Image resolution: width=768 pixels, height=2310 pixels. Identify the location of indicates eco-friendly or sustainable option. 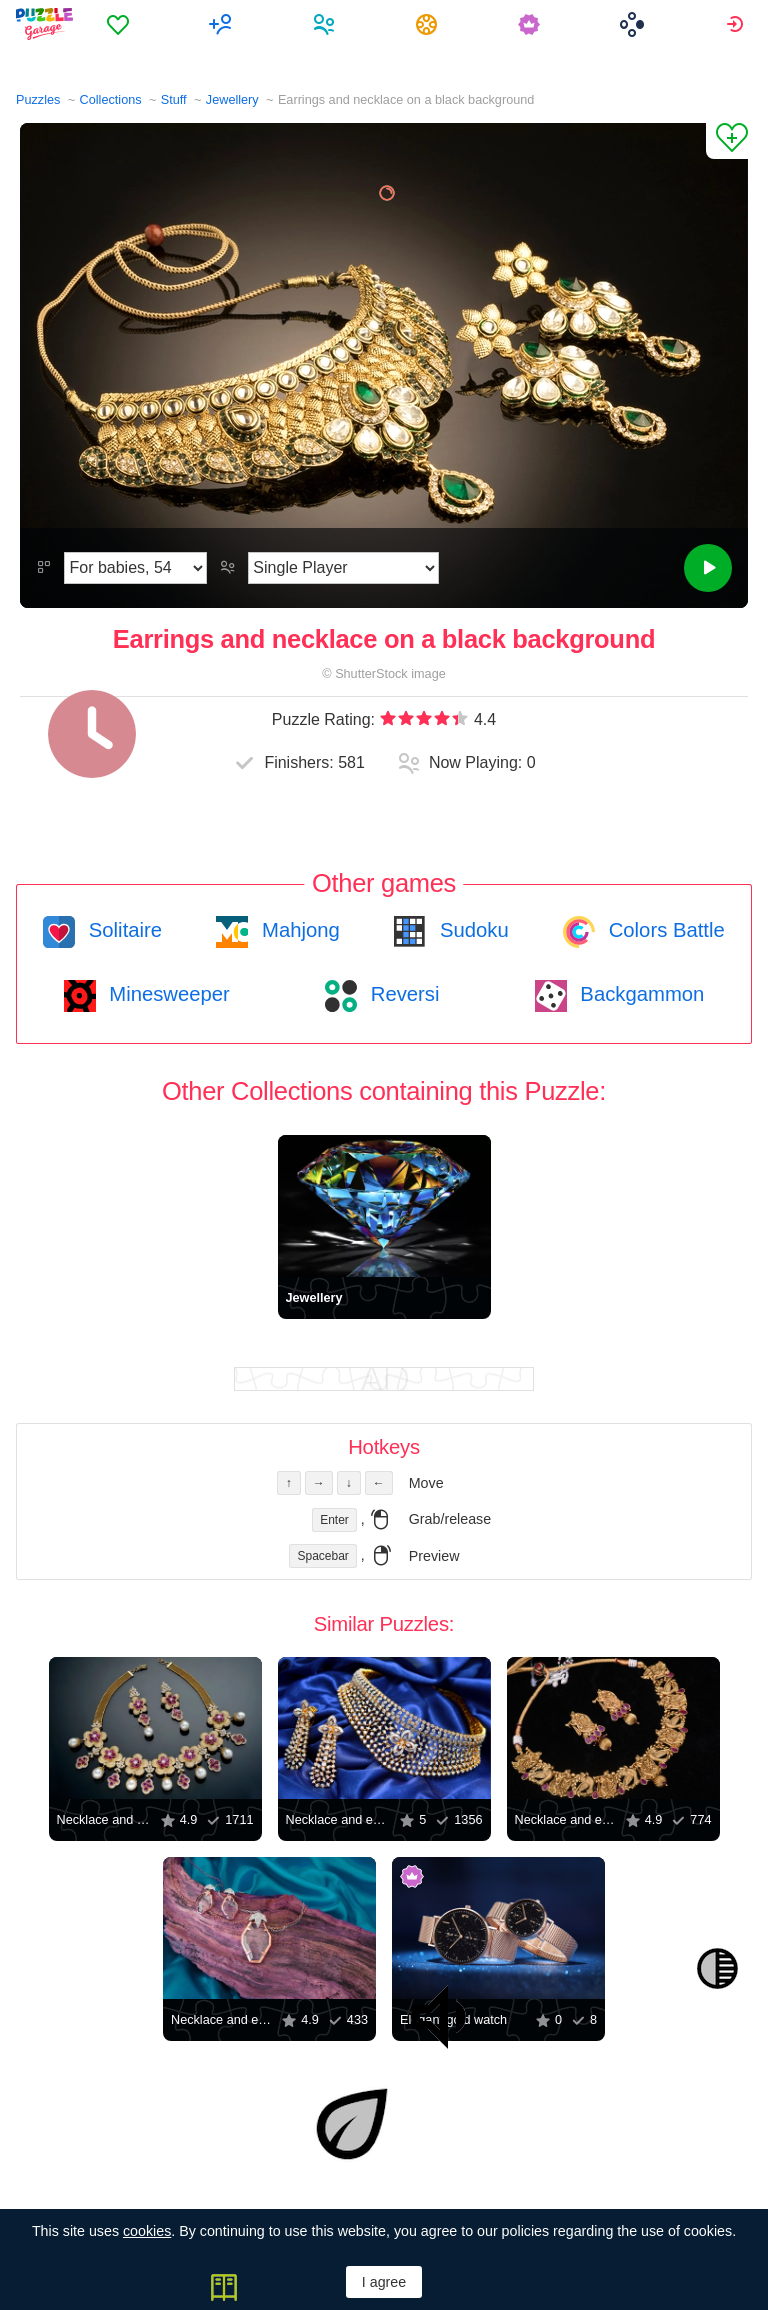
(352, 2124).